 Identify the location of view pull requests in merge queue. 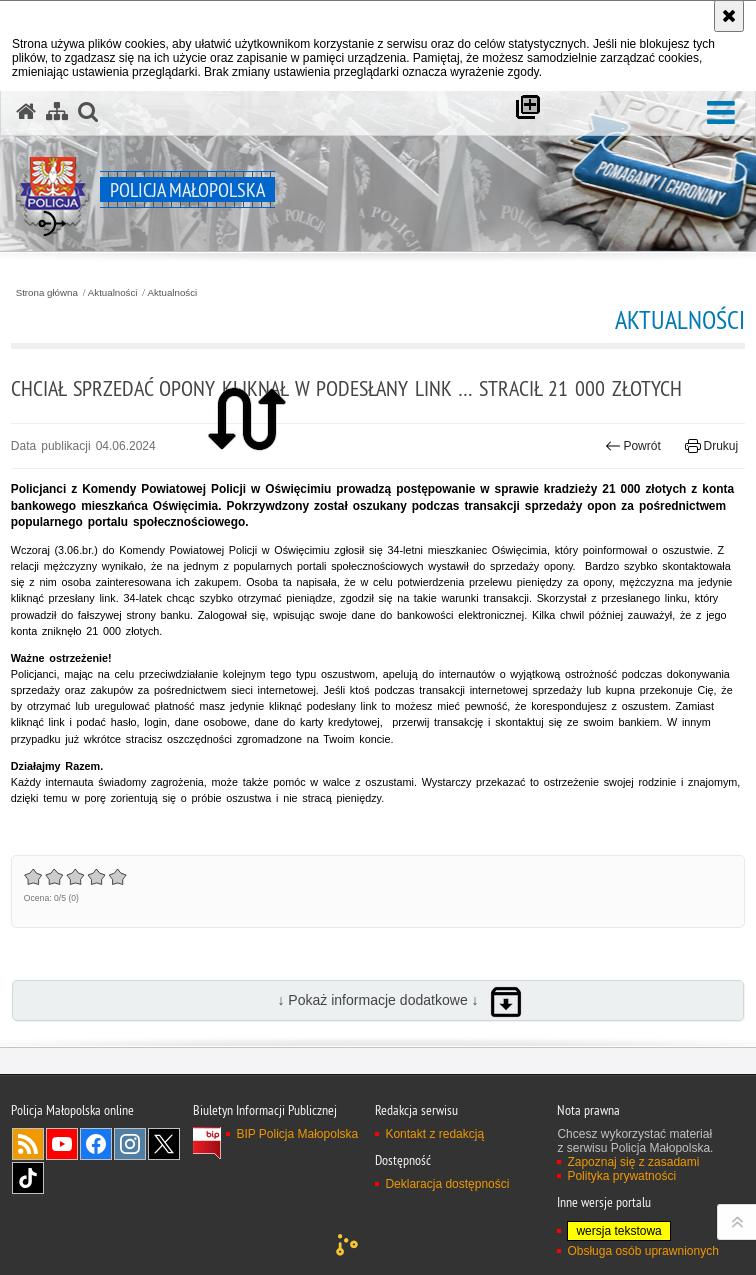
(347, 1244).